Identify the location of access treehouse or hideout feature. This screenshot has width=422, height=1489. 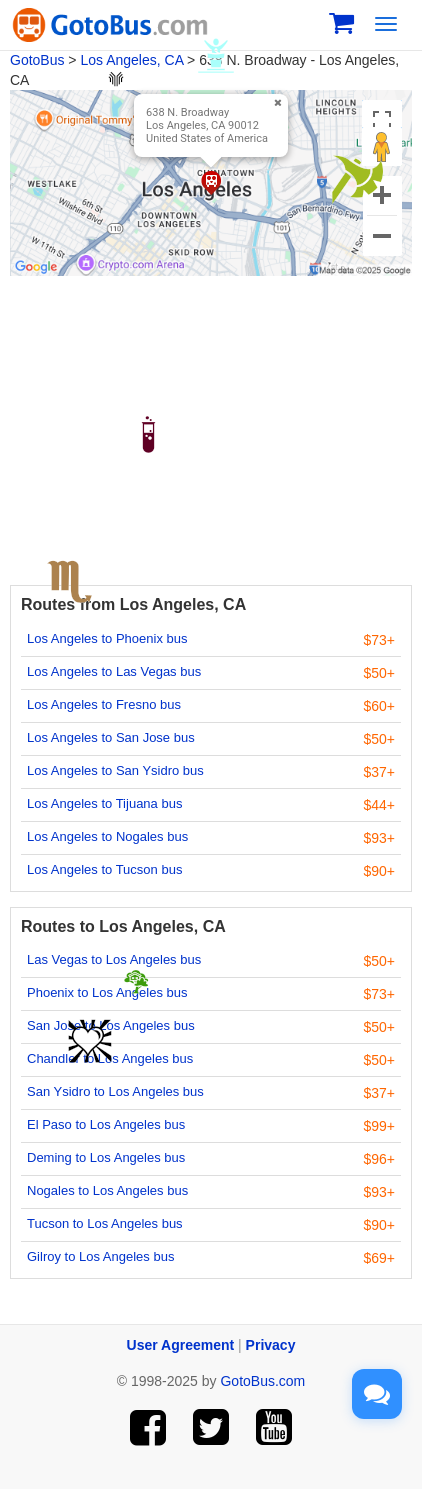
(136, 981).